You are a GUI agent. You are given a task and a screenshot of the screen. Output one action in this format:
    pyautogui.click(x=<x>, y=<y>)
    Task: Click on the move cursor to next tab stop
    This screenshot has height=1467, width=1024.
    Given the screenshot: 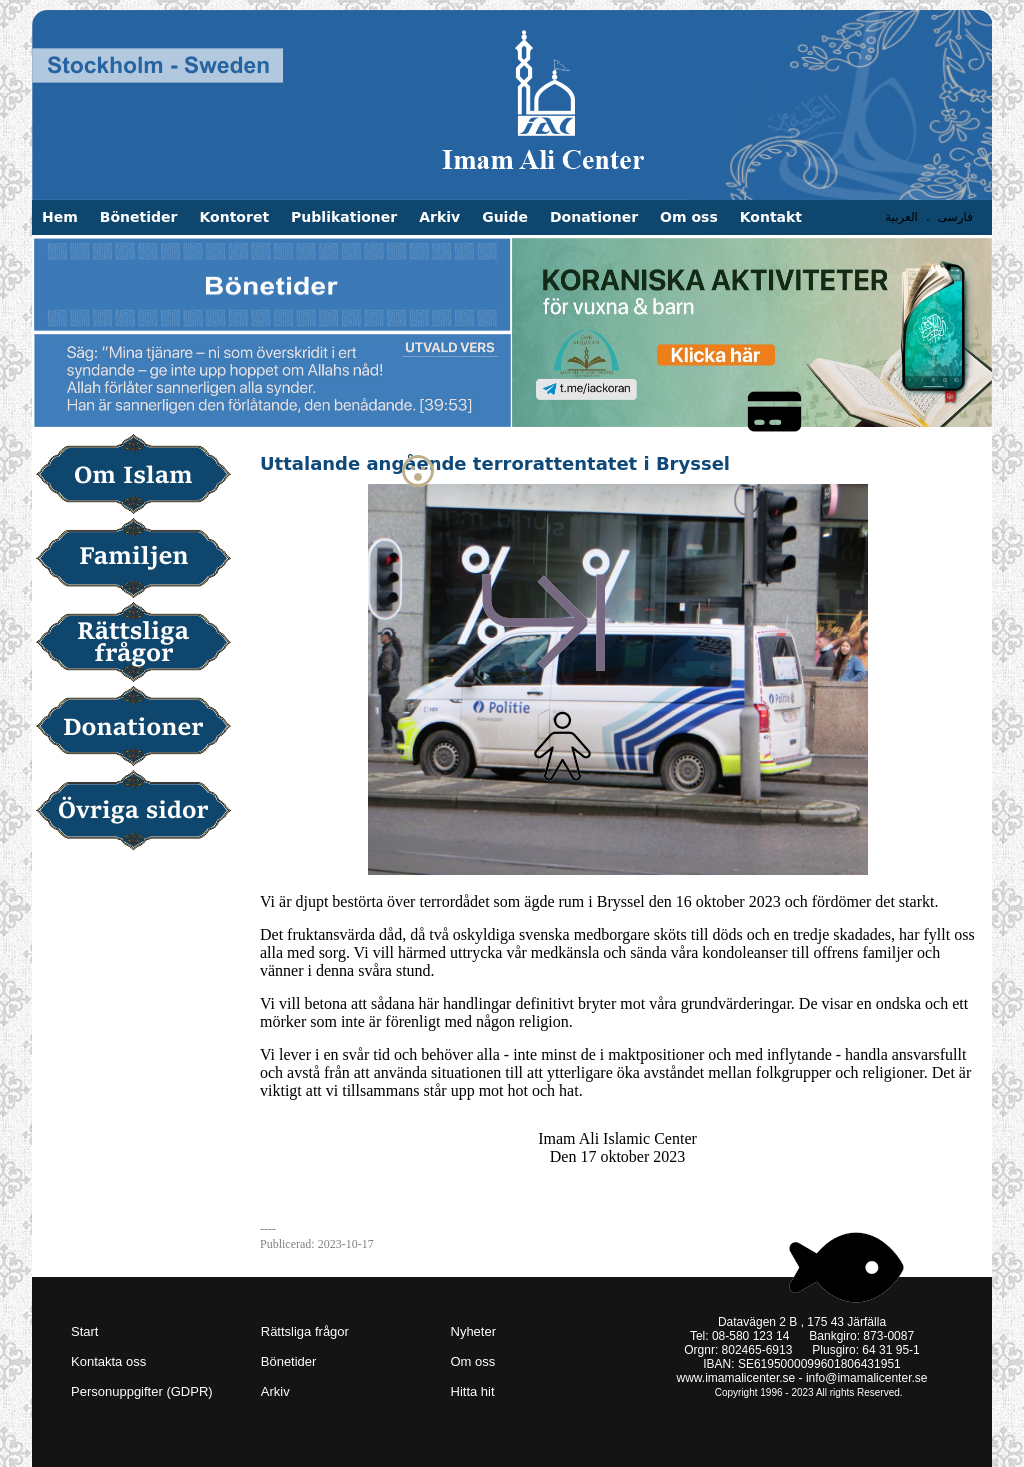 What is the action you would take?
    pyautogui.click(x=535, y=618)
    